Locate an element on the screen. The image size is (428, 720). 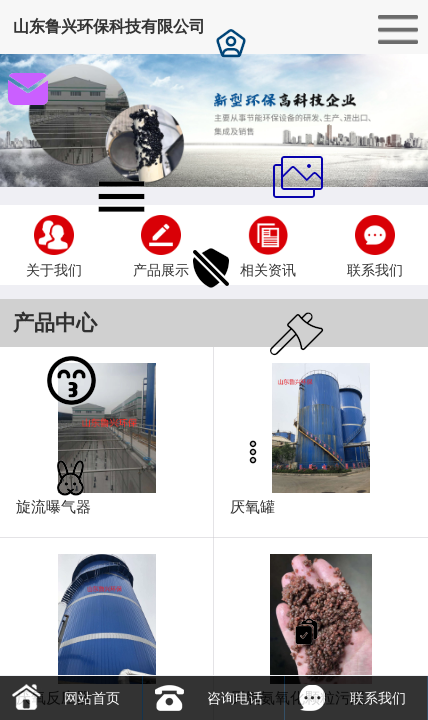
access woodcutting or crafting tools is located at coordinates (296, 335).